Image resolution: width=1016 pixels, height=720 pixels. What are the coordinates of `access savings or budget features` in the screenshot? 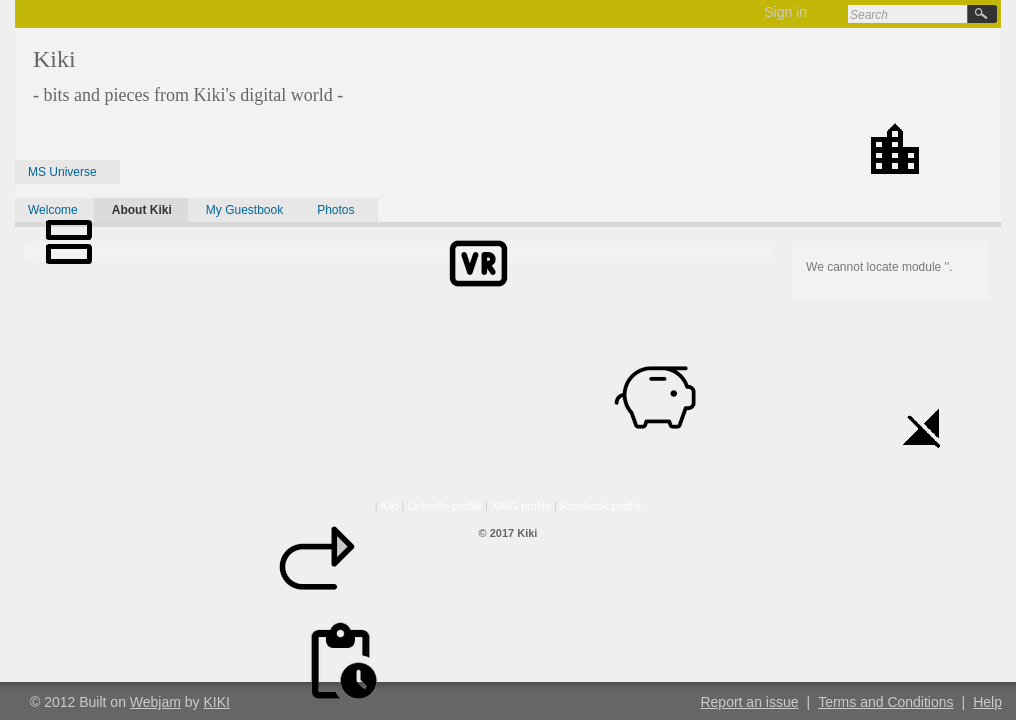 It's located at (656, 397).